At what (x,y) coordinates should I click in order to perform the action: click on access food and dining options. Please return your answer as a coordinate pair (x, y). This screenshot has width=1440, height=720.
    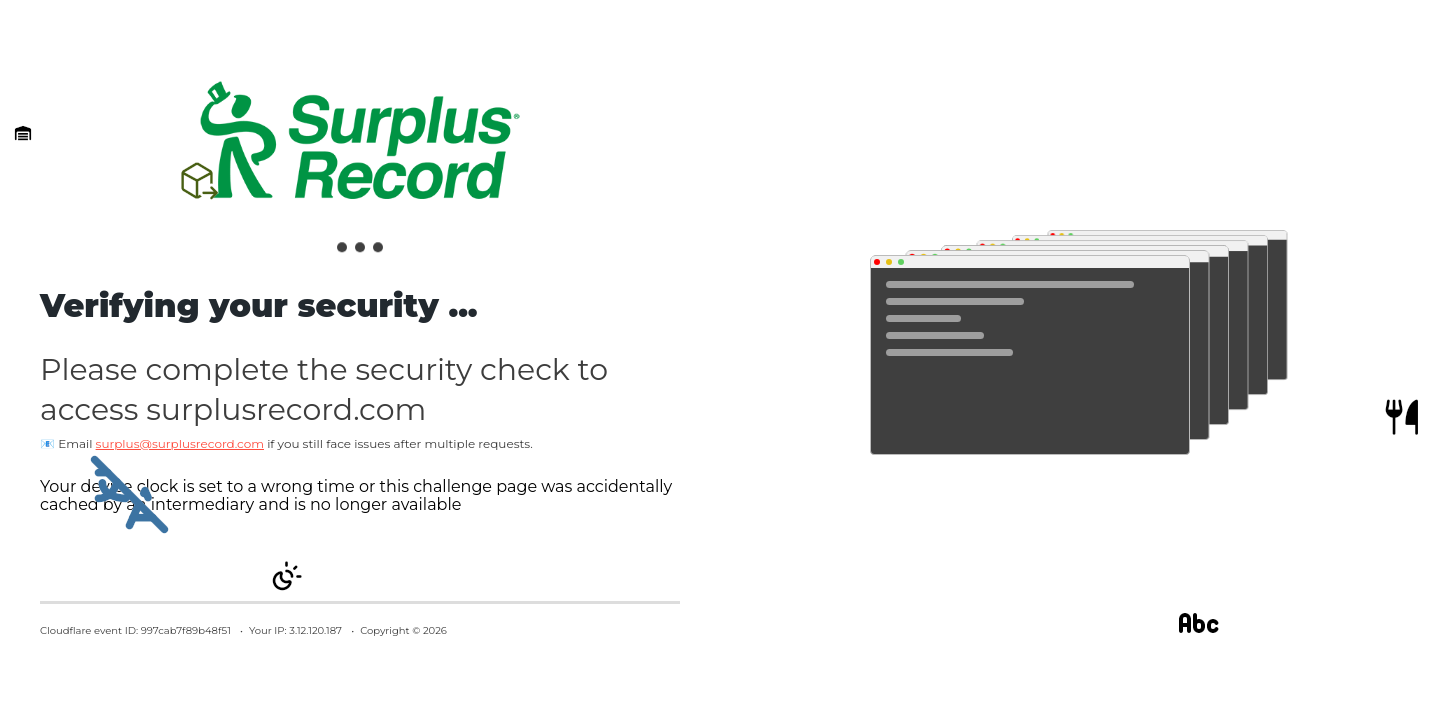
    Looking at the image, I should click on (1402, 416).